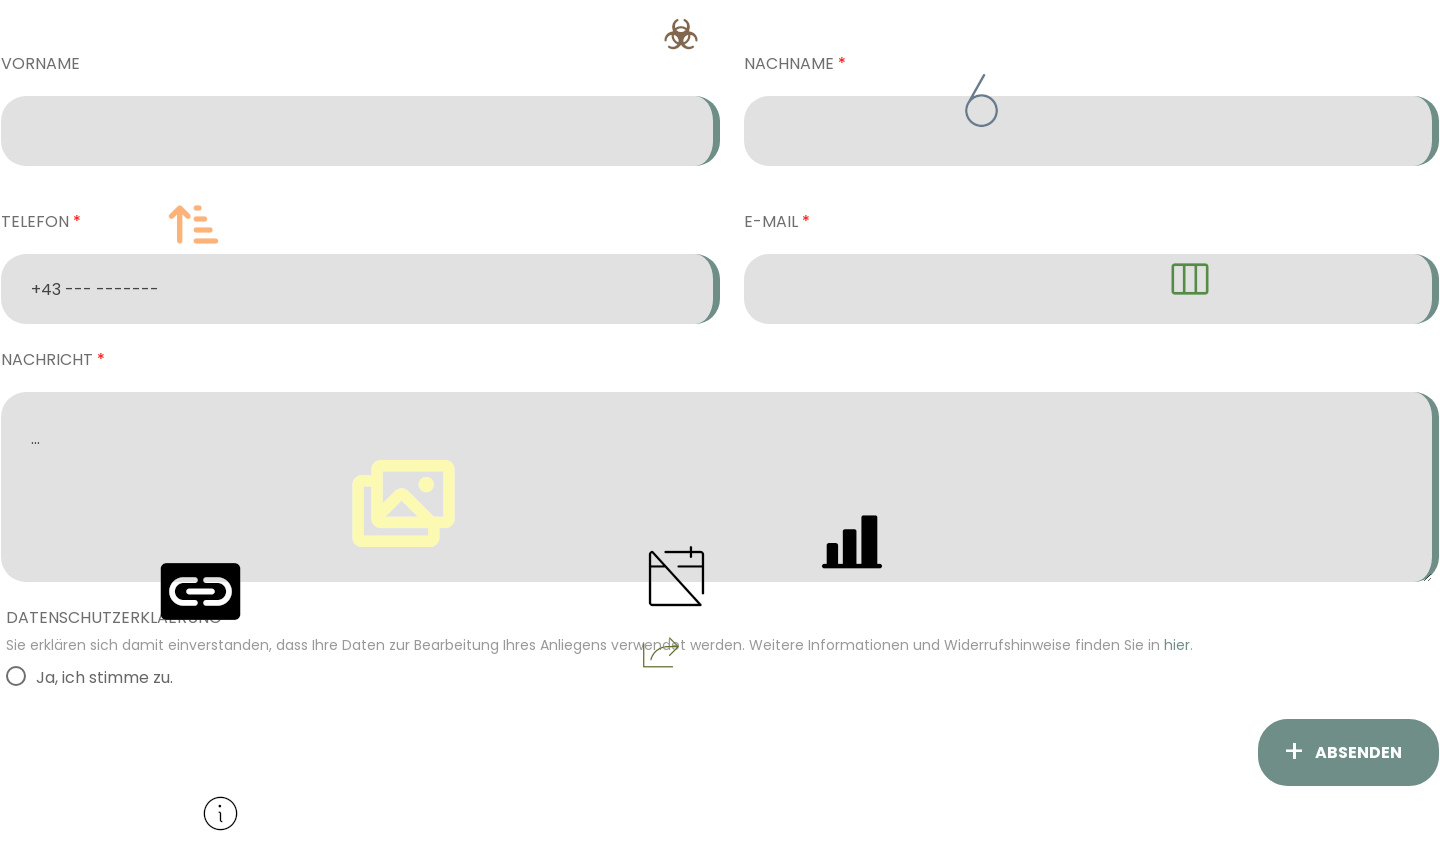 This screenshot has width=1440, height=841. Describe the element at coordinates (852, 543) in the screenshot. I see `view analytics or statistics` at that location.